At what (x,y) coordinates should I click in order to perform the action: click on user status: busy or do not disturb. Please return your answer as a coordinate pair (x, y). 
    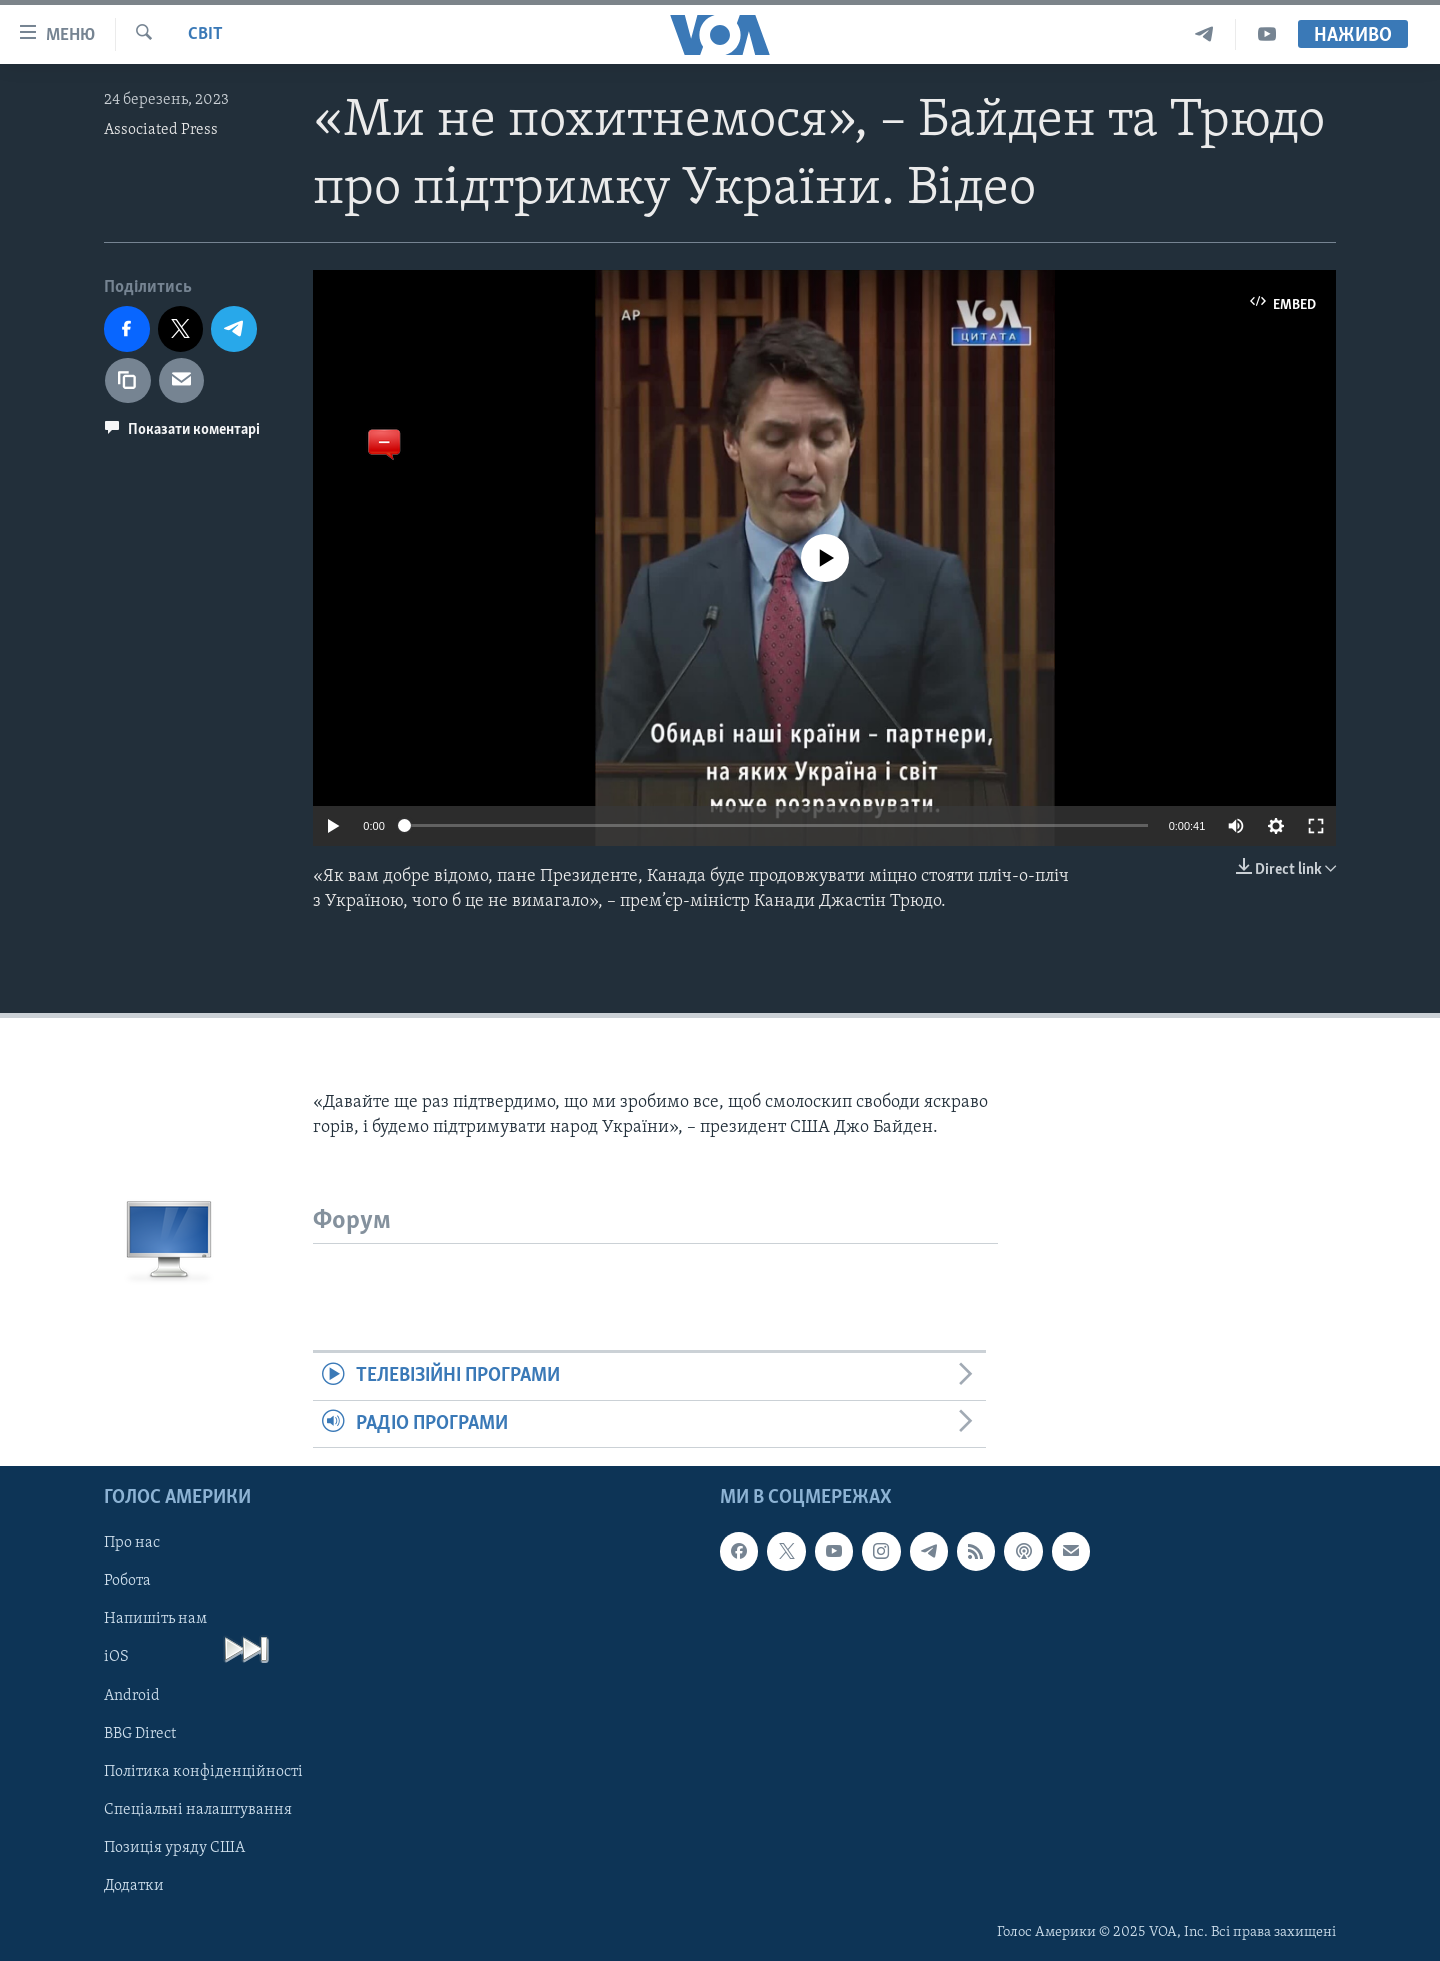
    Looking at the image, I should click on (384, 444).